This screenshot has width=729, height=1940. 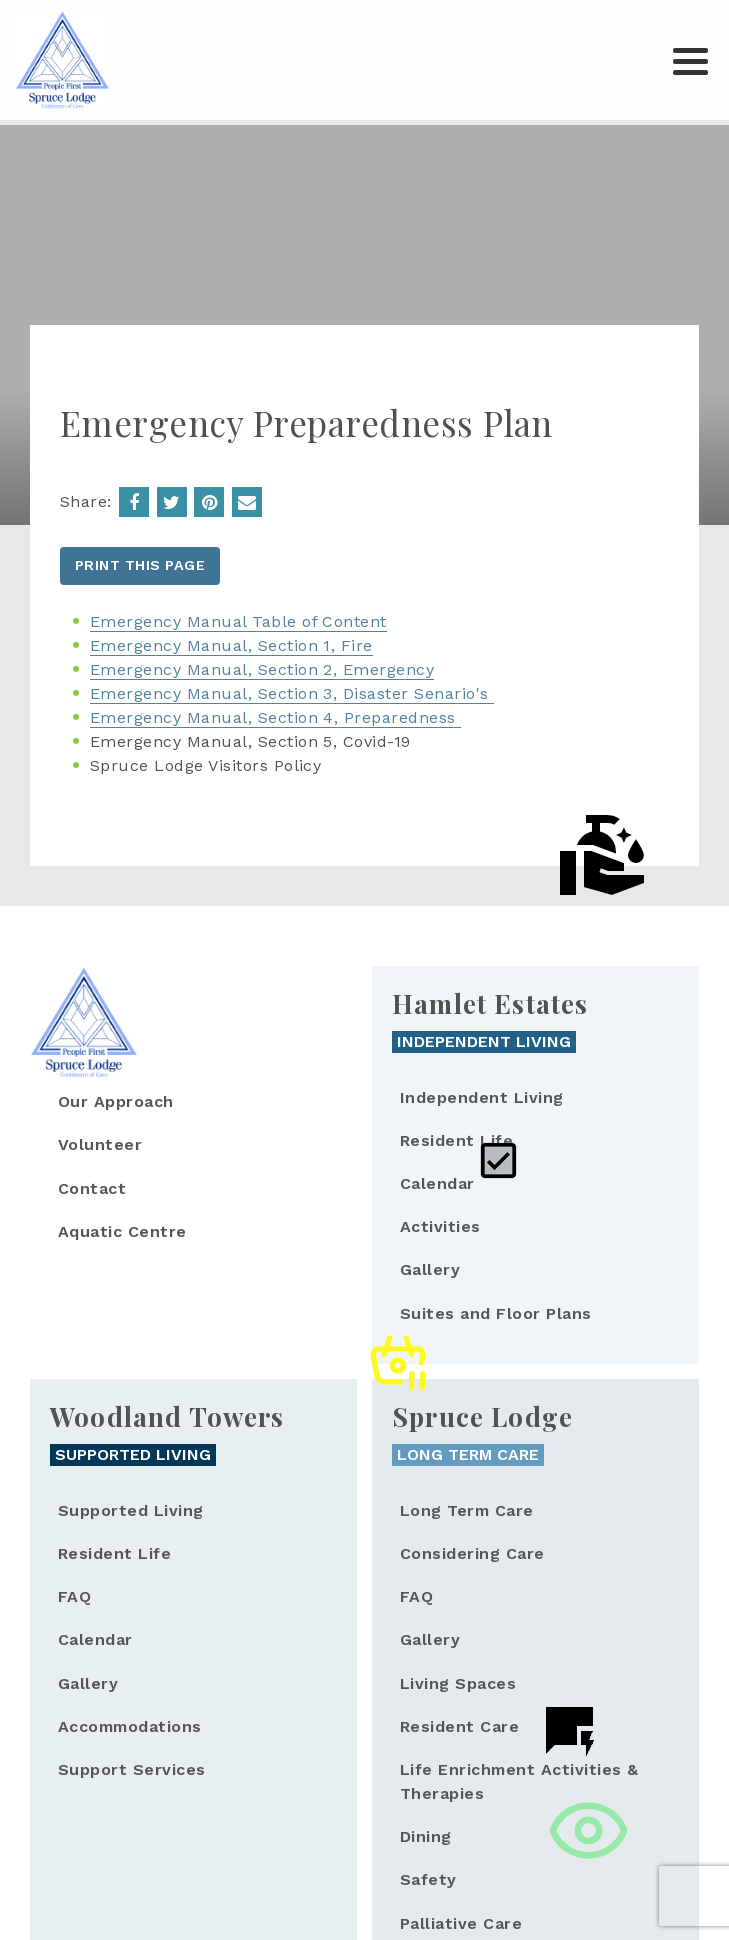 What do you see at coordinates (398, 1360) in the screenshot?
I see `pause or hold shopping basket` at bounding box center [398, 1360].